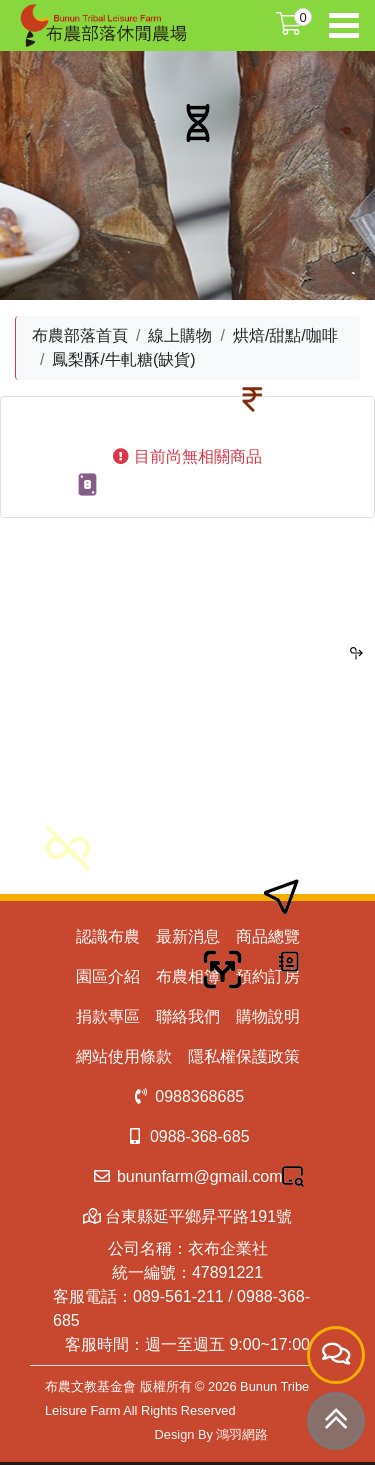  What do you see at coordinates (222, 969) in the screenshot?
I see `scan or capture a route` at bounding box center [222, 969].